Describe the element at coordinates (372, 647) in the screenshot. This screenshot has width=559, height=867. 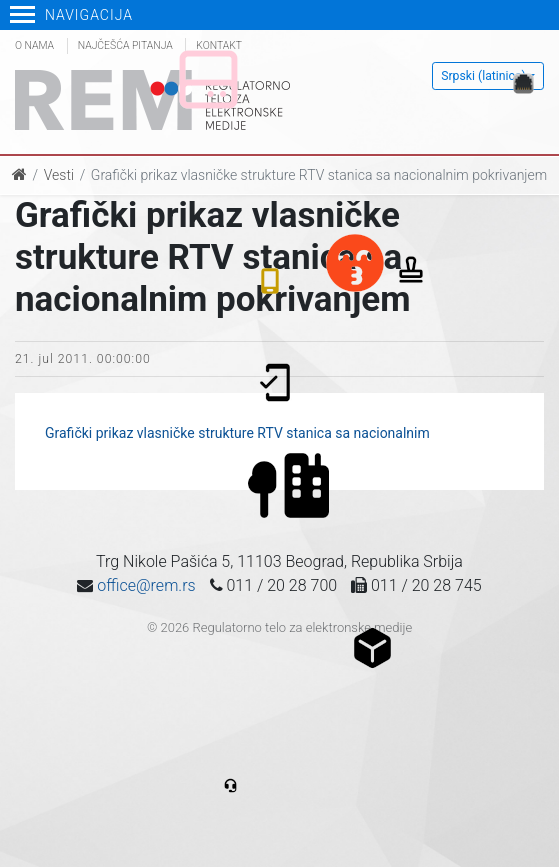
I see `roll a six-sided die` at that location.